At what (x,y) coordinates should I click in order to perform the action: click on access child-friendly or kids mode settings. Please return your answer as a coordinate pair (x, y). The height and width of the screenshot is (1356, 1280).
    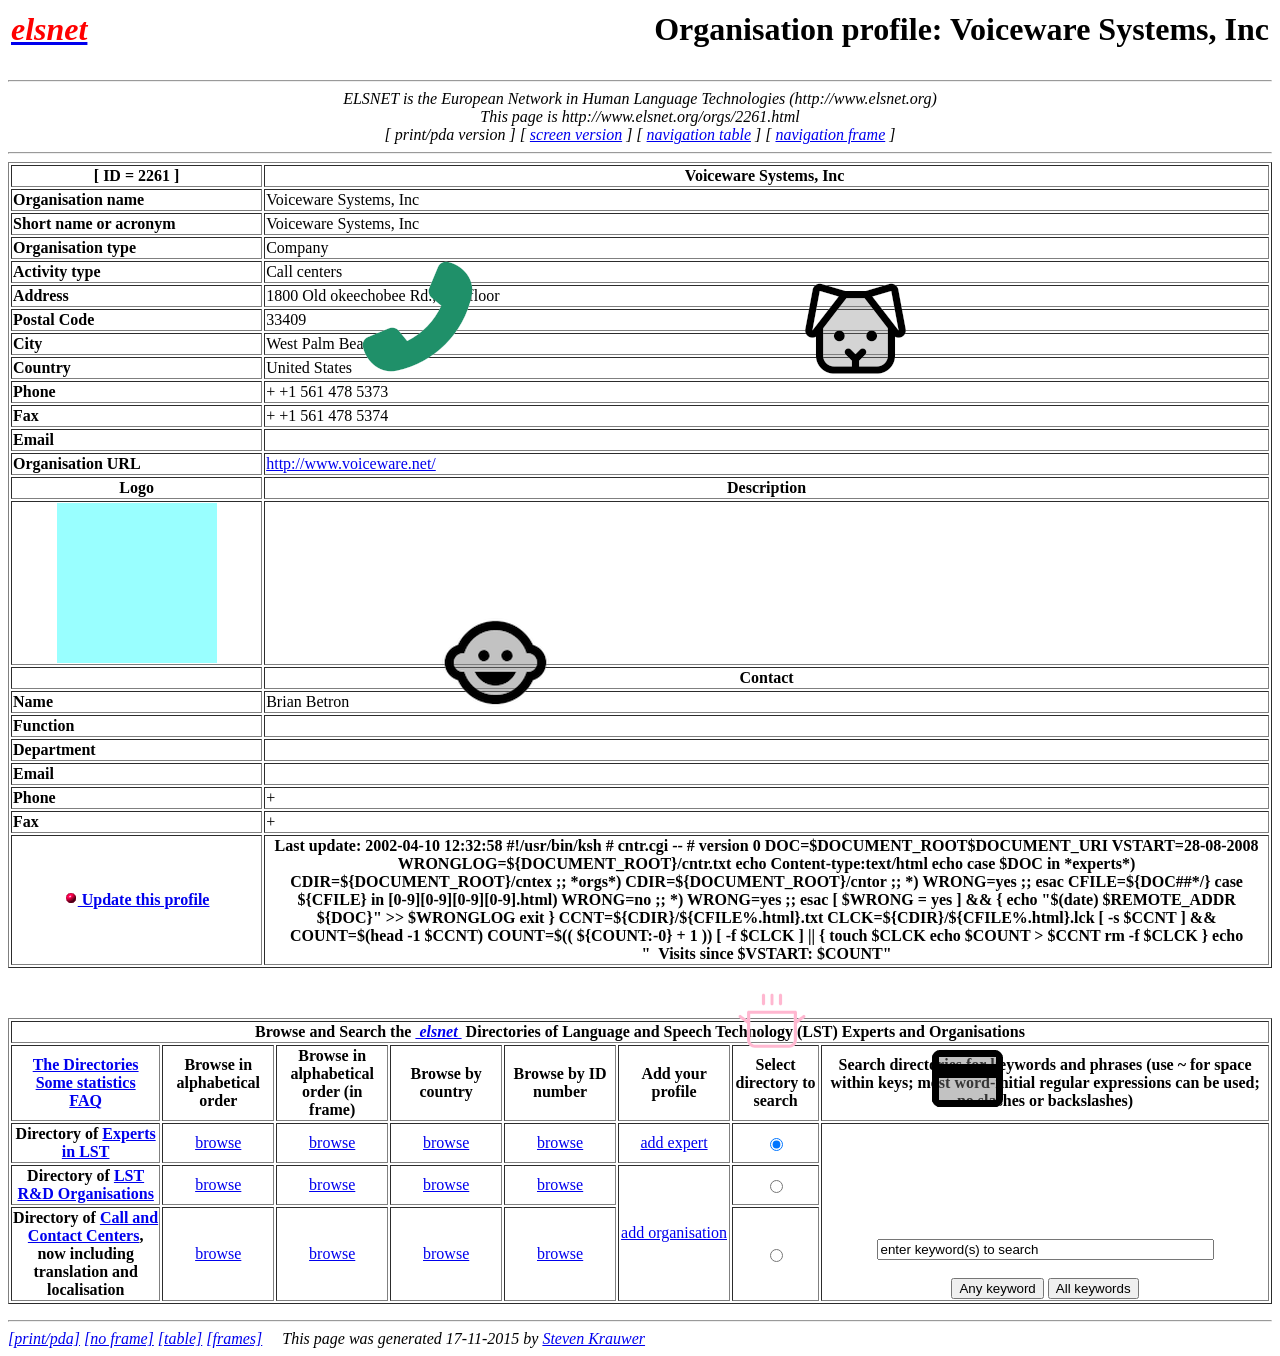
    Looking at the image, I should click on (495, 662).